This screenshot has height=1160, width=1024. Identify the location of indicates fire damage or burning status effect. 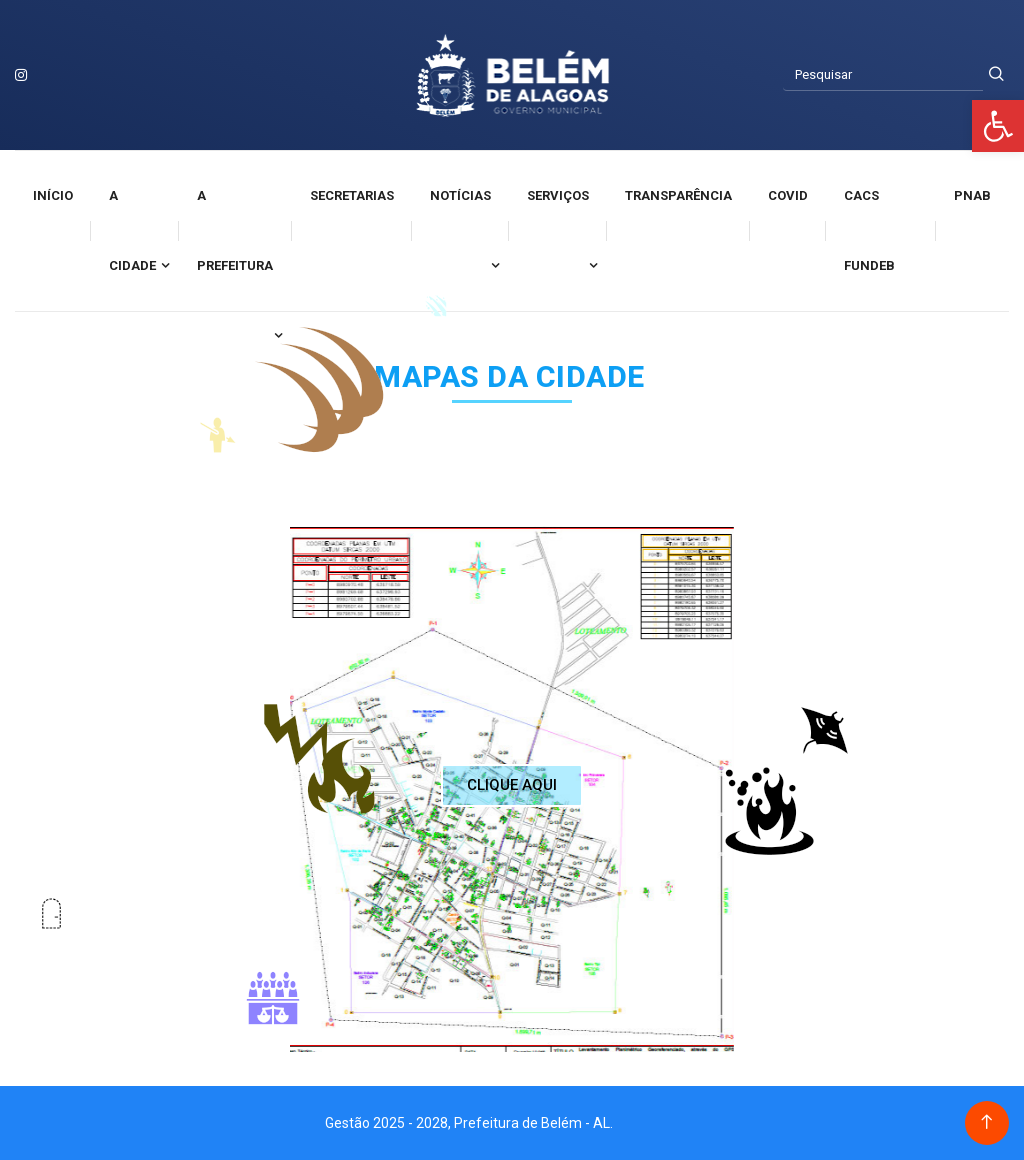
(769, 810).